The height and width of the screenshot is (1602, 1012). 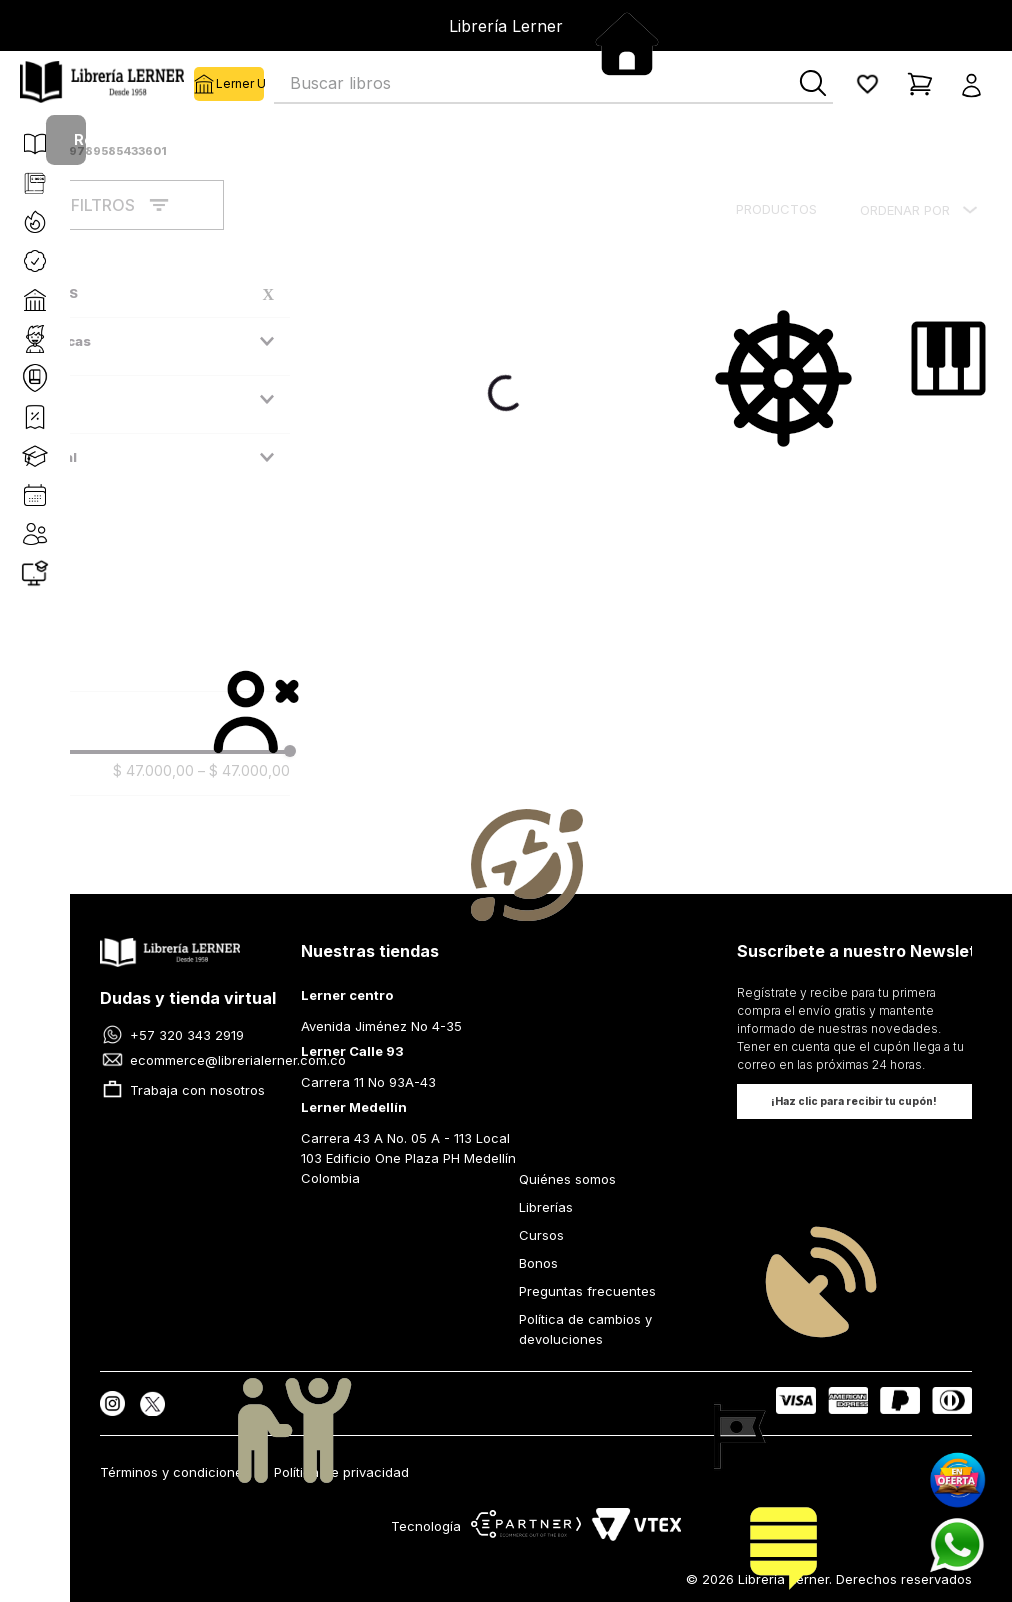 I want to click on react with laughing emoji, so click(x=527, y=865).